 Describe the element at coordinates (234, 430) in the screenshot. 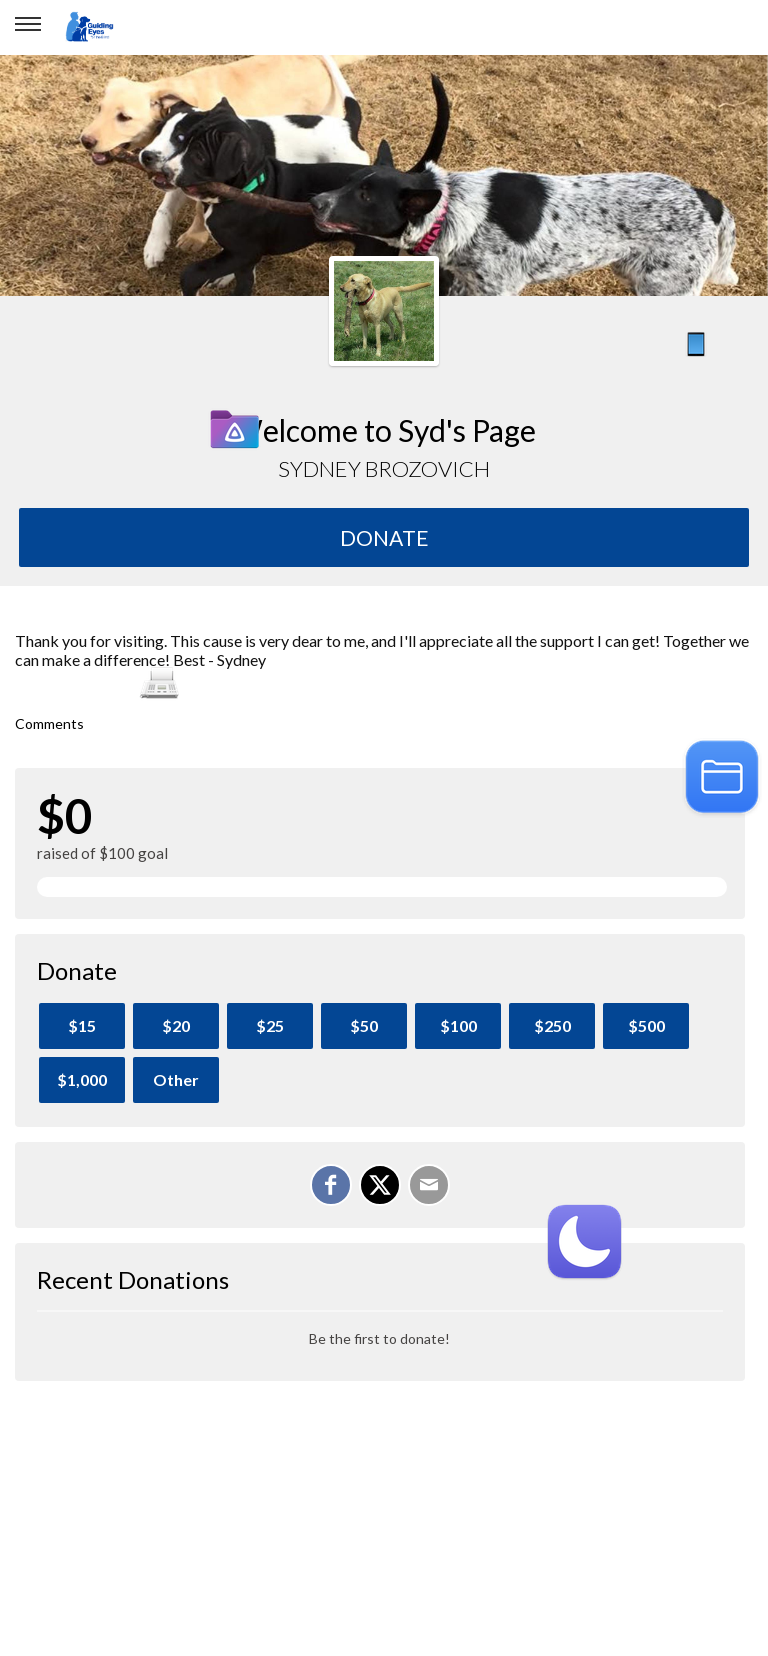

I see `open jellyfin media server folder` at that location.